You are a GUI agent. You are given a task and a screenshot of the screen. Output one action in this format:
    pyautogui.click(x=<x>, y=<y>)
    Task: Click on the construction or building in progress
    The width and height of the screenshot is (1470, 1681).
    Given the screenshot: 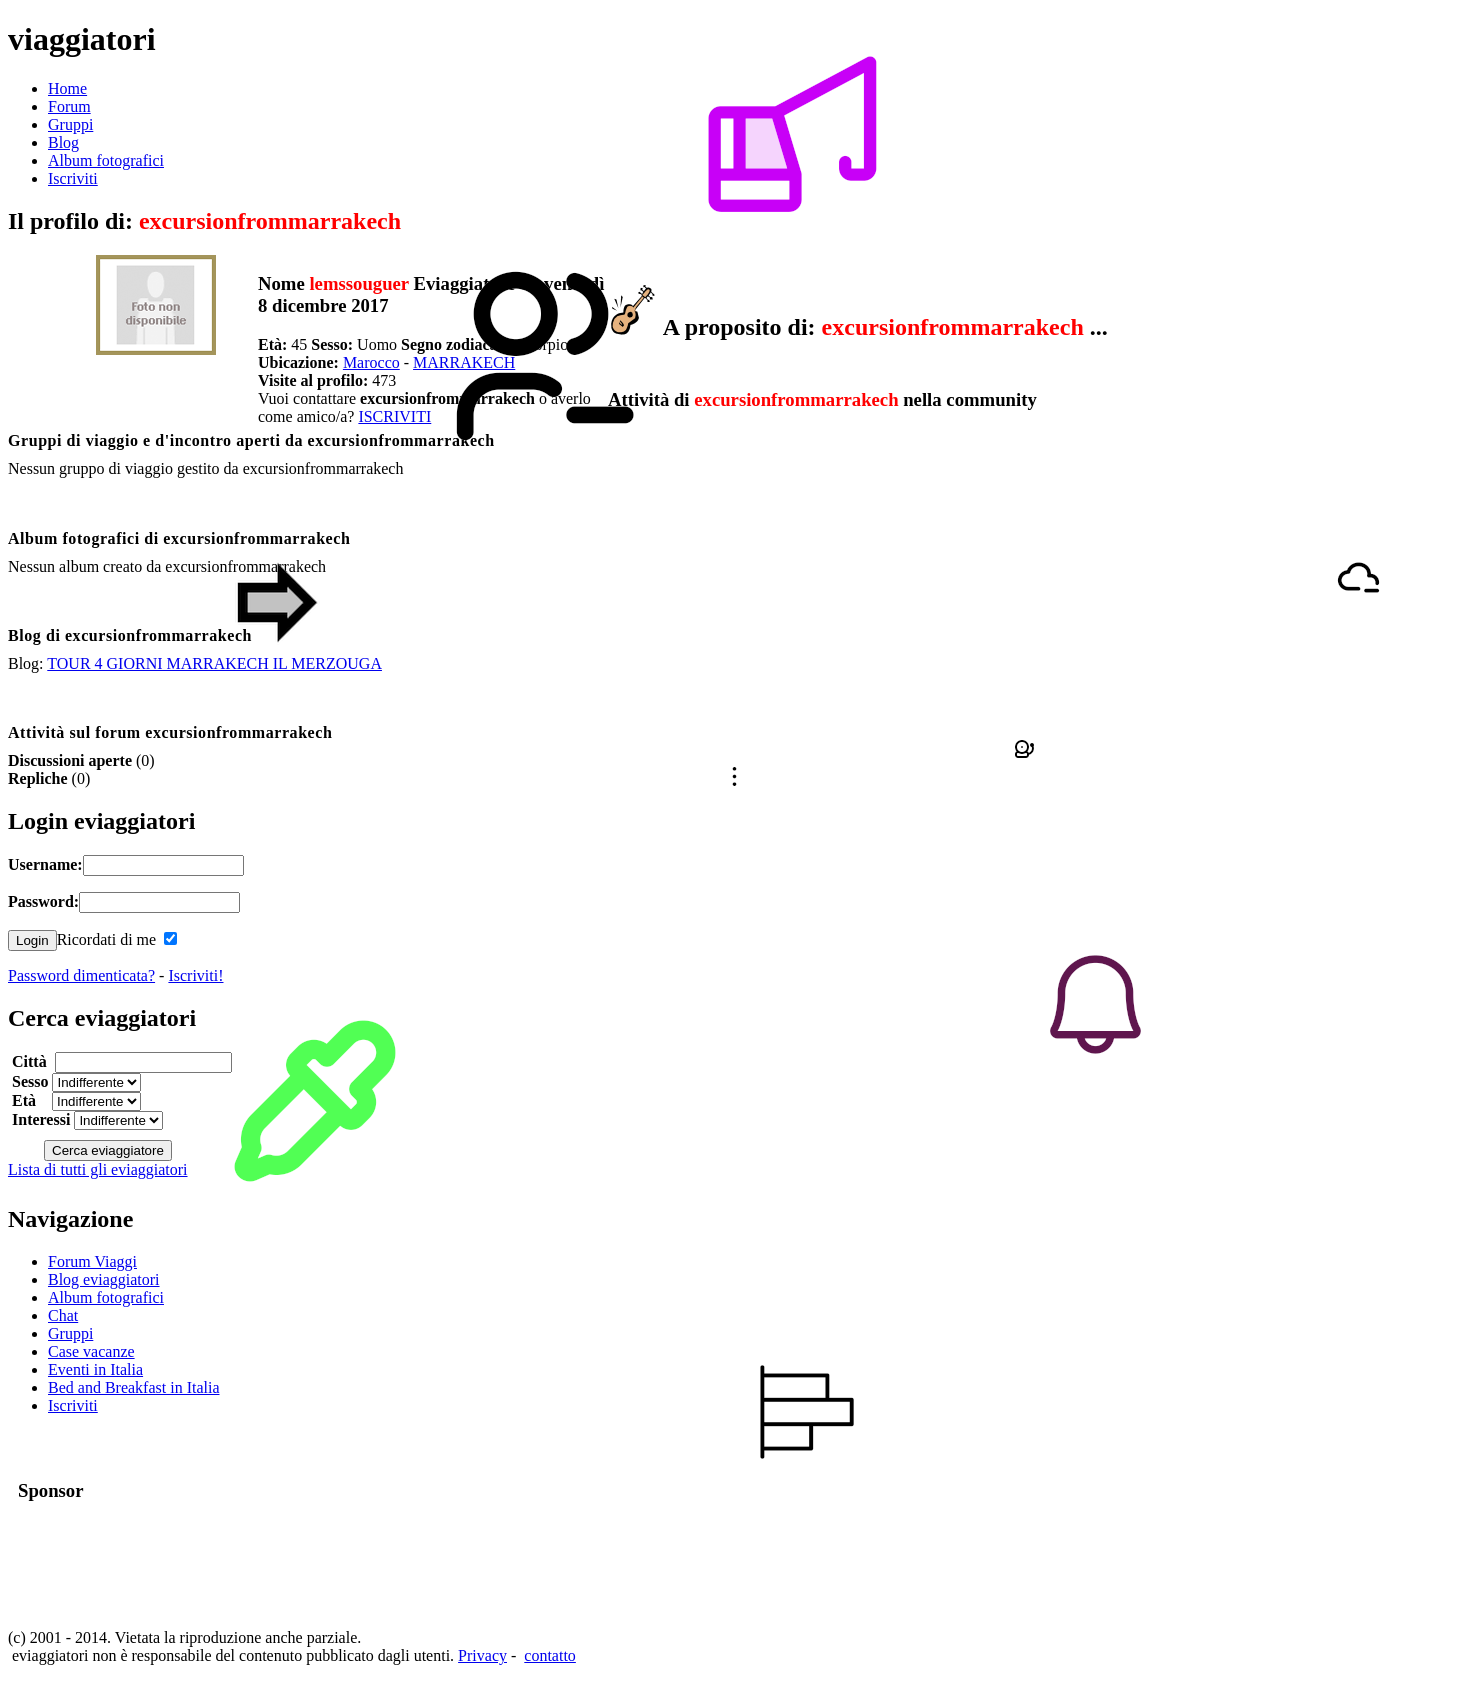 What is the action you would take?
    pyautogui.click(x=795, y=143)
    